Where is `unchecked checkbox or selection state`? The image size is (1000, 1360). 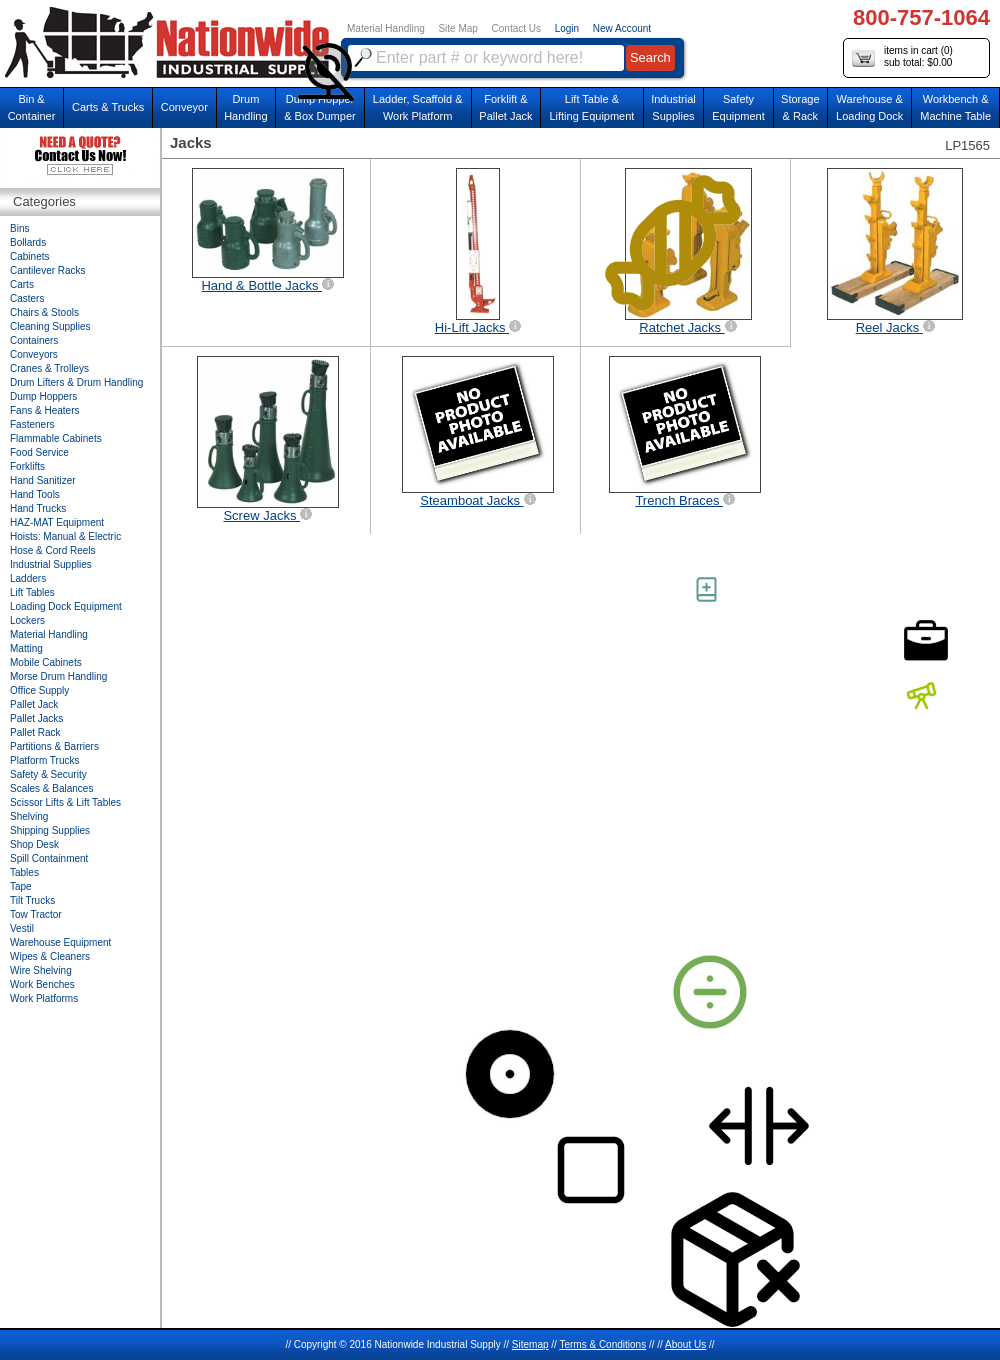 unchecked checkbox or selection state is located at coordinates (591, 1170).